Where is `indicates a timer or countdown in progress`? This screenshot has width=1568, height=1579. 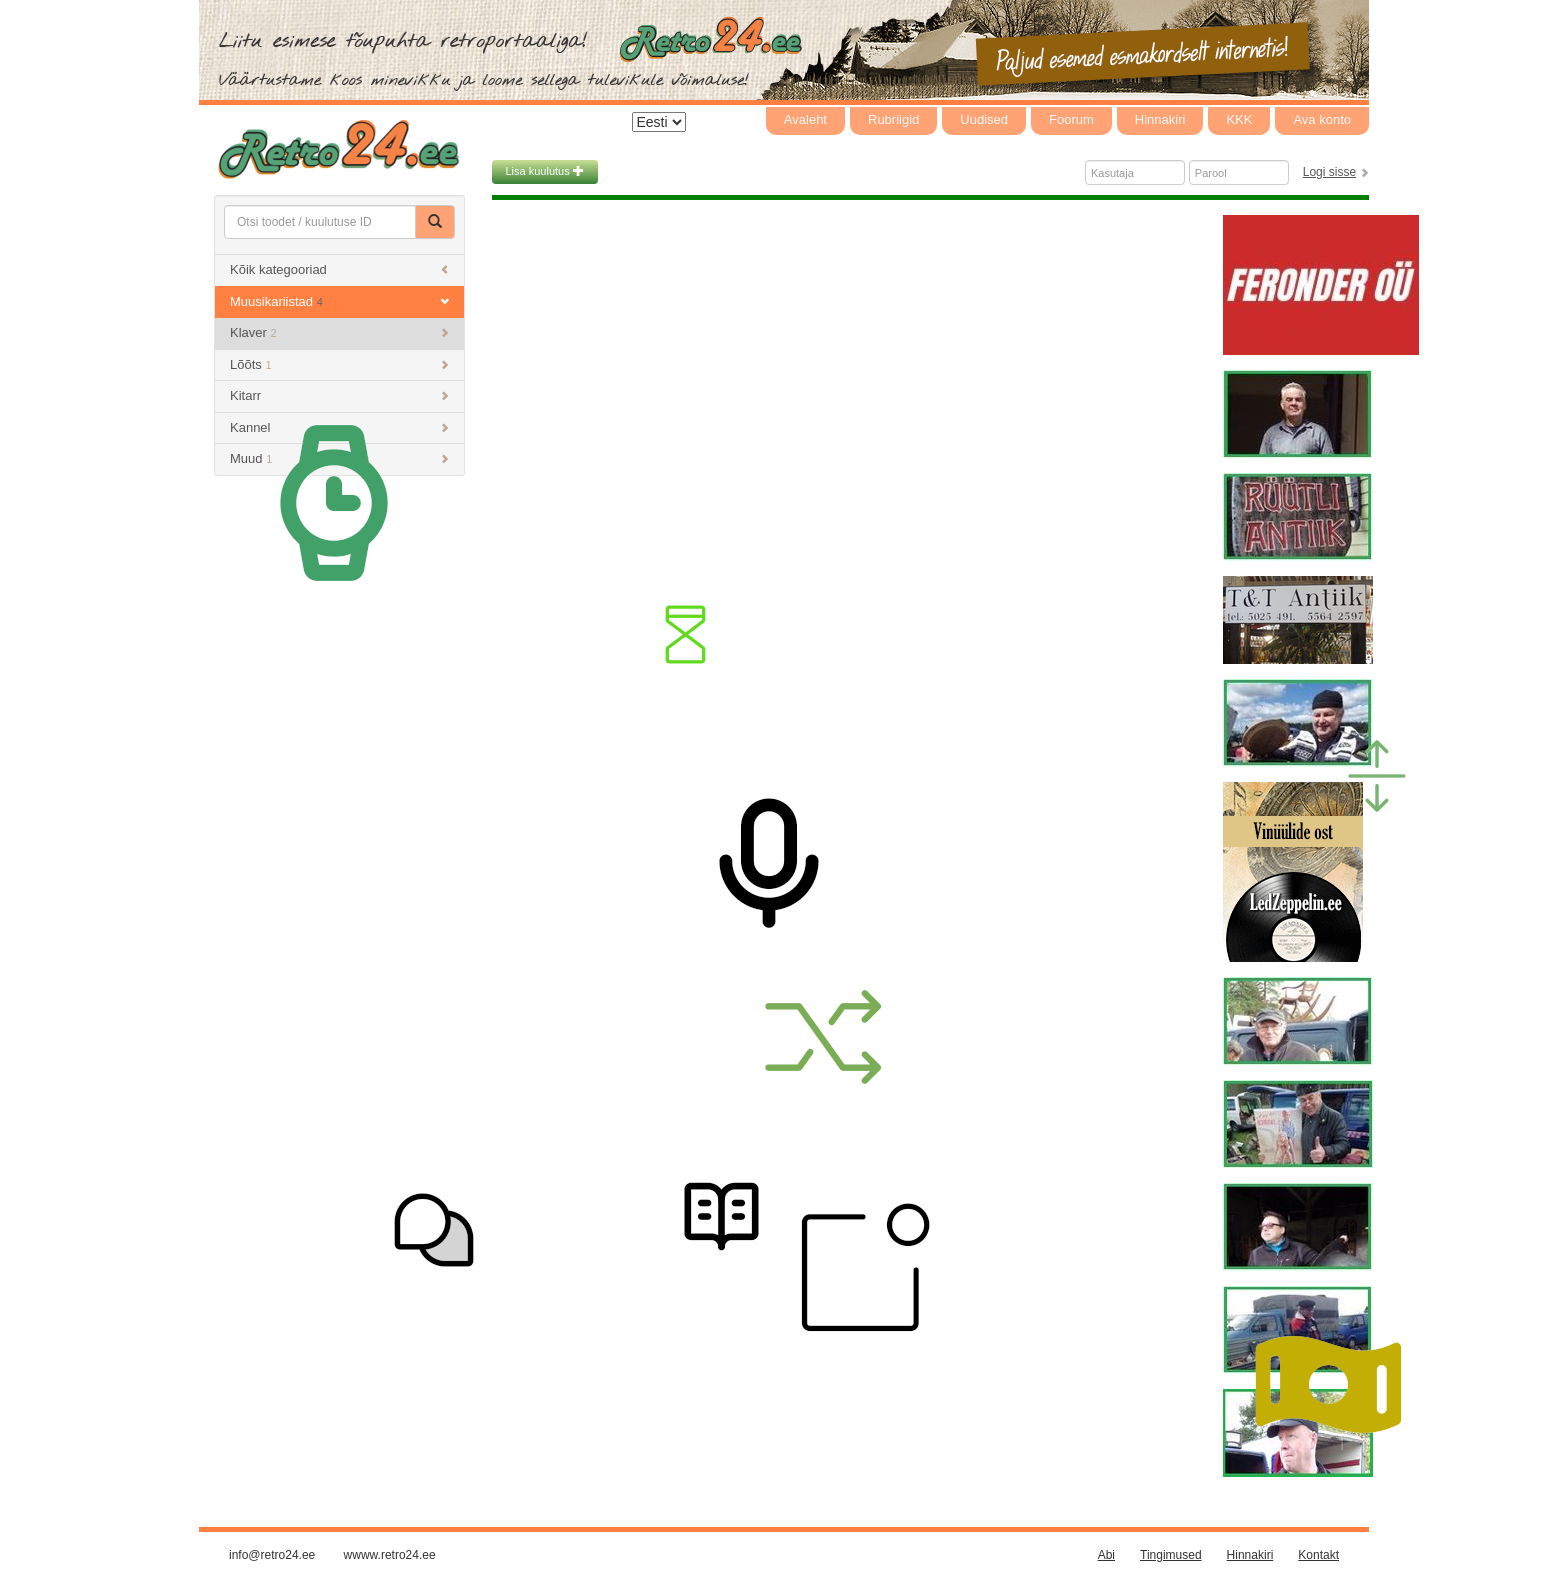 indicates a timer or countdown in progress is located at coordinates (685, 634).